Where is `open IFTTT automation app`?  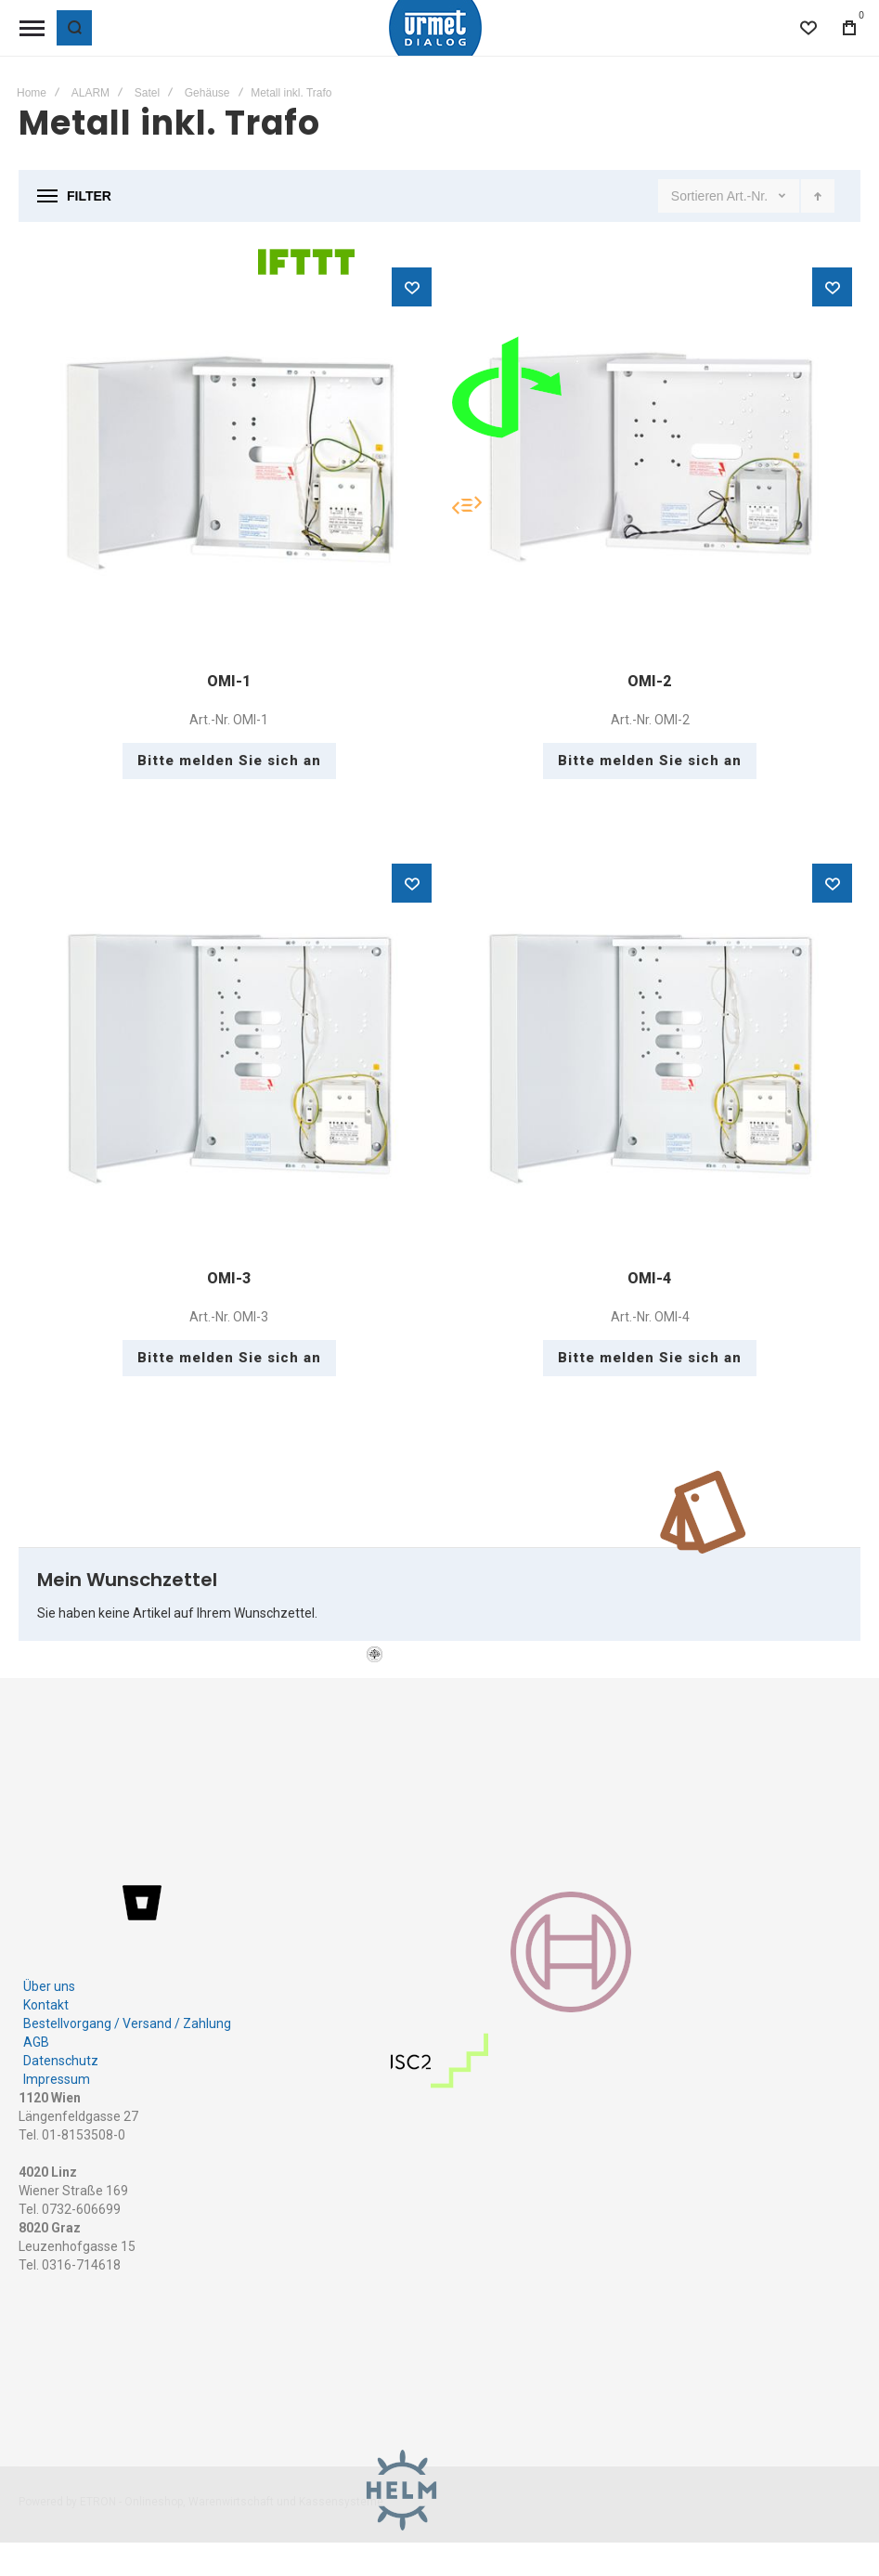
open IFTTT automation app is located at coordinates (306, 262).